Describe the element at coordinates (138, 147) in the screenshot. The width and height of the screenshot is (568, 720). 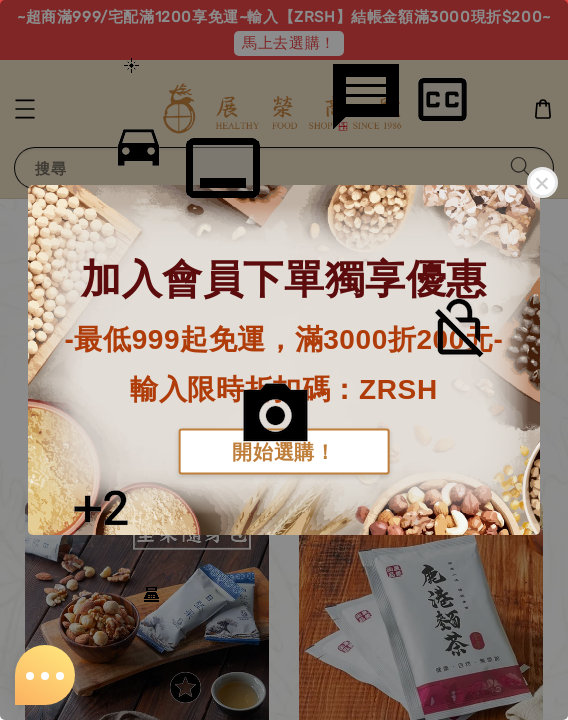
I see `time to leave notification for upcoming trip` at that location.